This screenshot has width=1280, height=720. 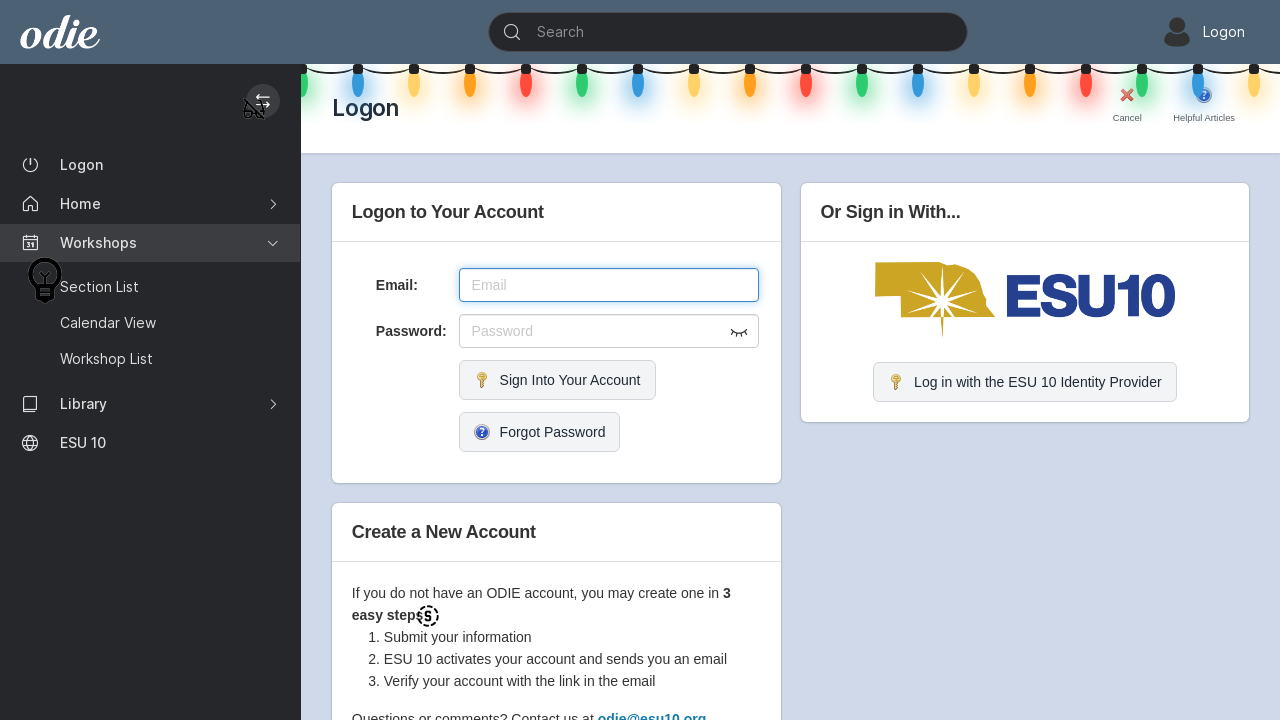 I want to click on disable reading mode, so click(x=254, y=109).